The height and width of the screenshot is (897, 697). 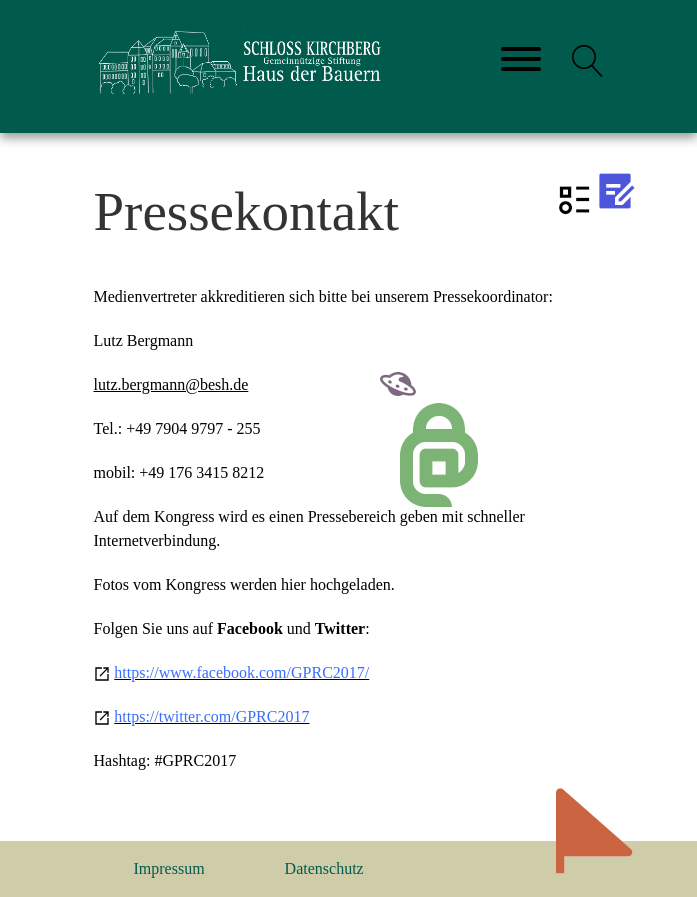 What do you see at coordinates (574, 199) in the screenshot?
I see `view list with mixed content types` at bounding box center [574, 199].